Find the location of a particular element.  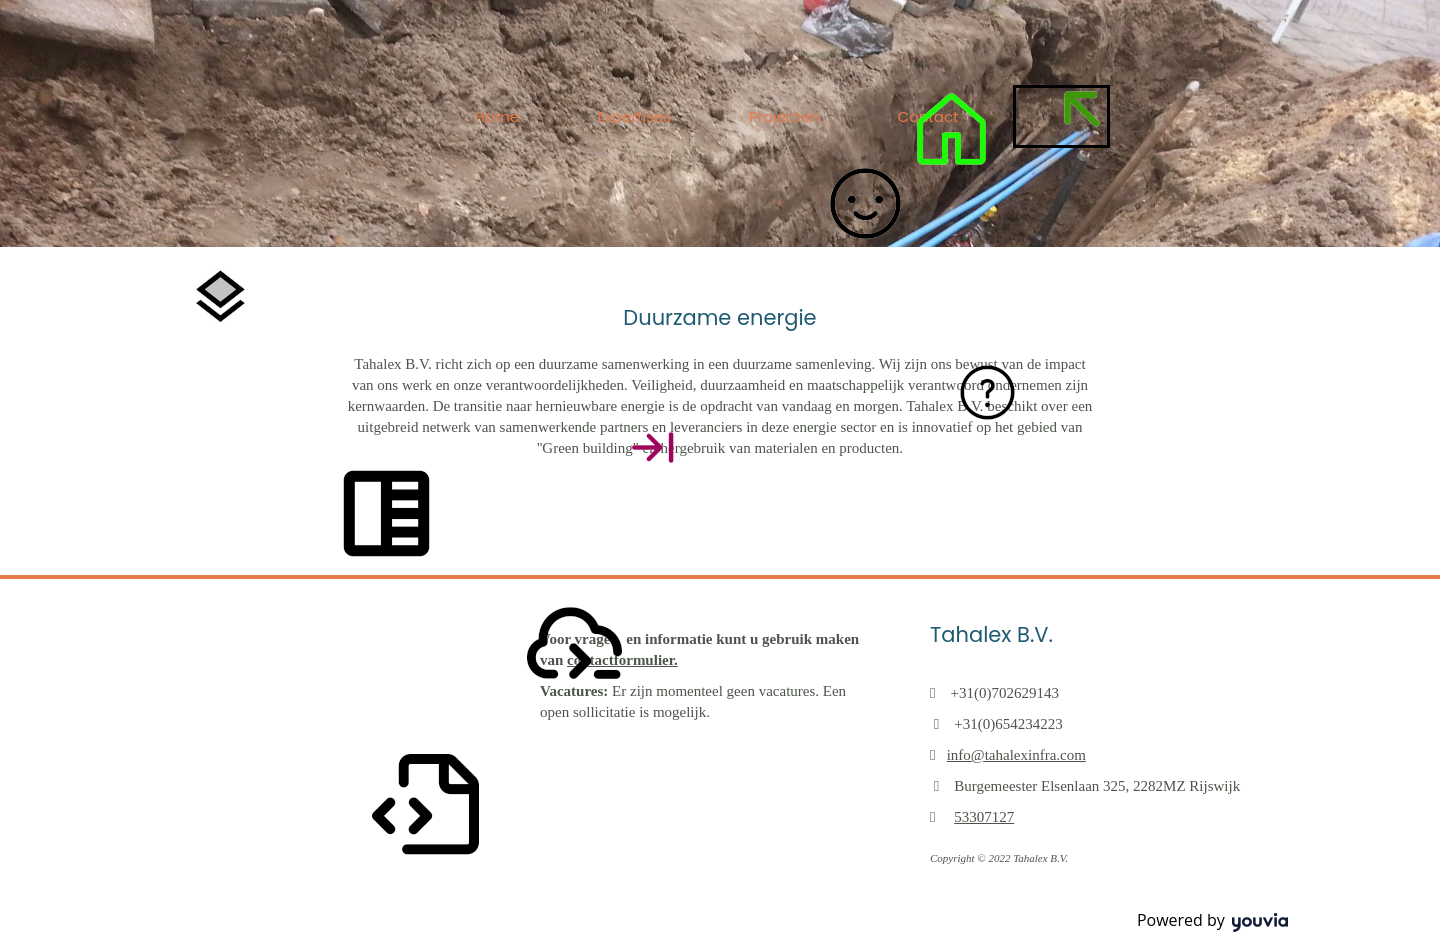

navigate back to previous screen is located at coordinates (1082, 109).